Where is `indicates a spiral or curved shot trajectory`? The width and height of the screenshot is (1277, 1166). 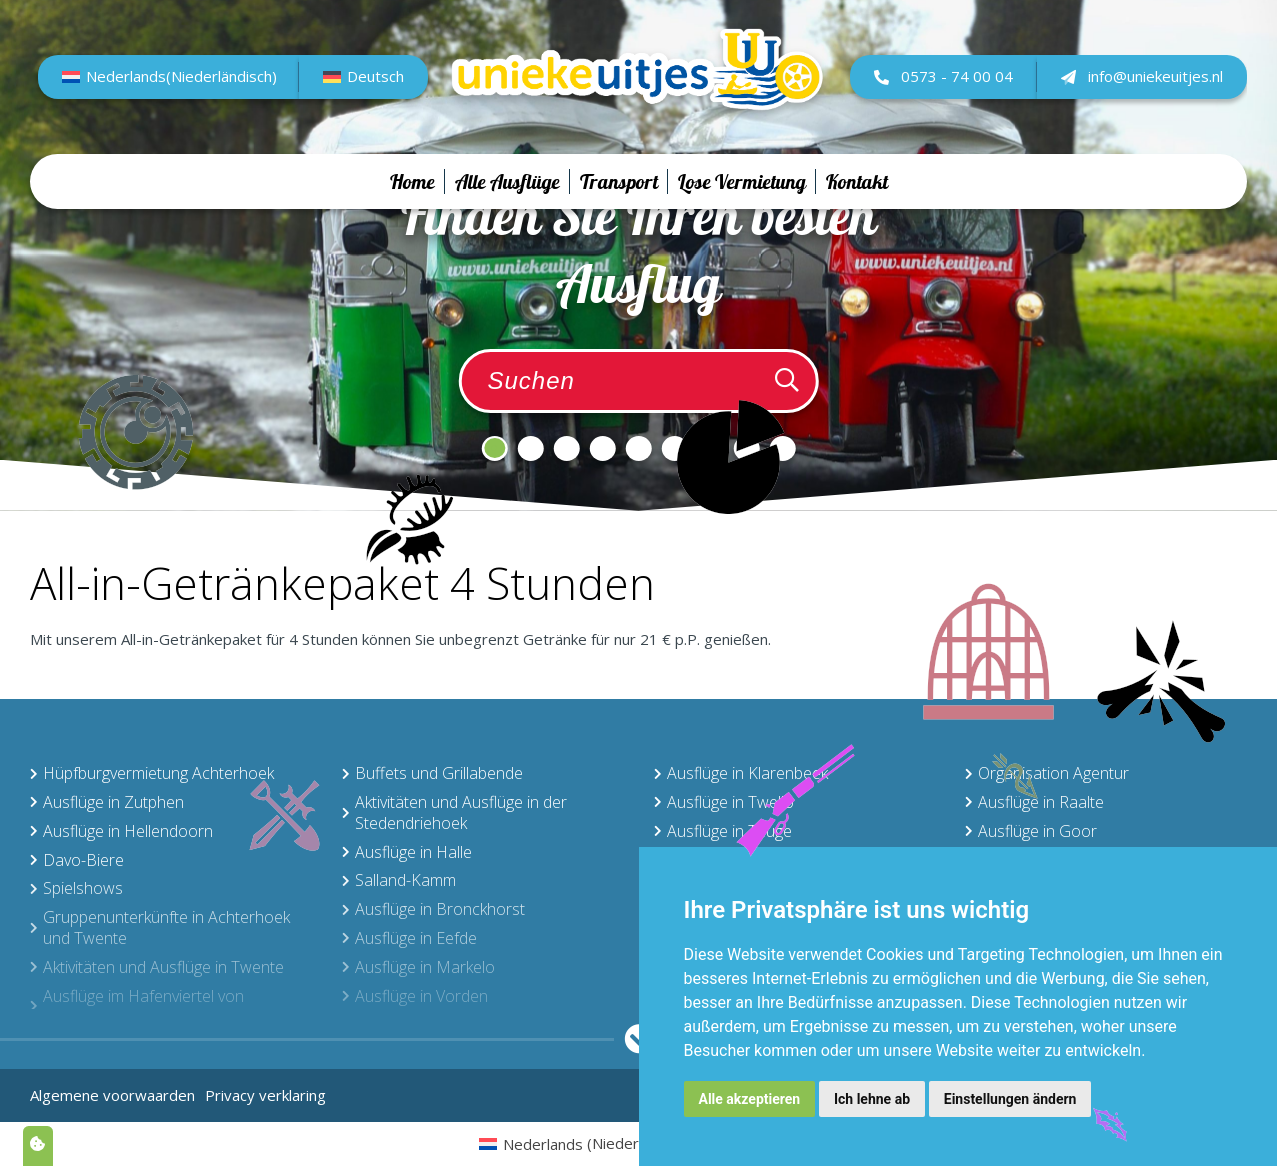
indicates a spiral or curved shot trajectory is located at coordinates (1015, 776).